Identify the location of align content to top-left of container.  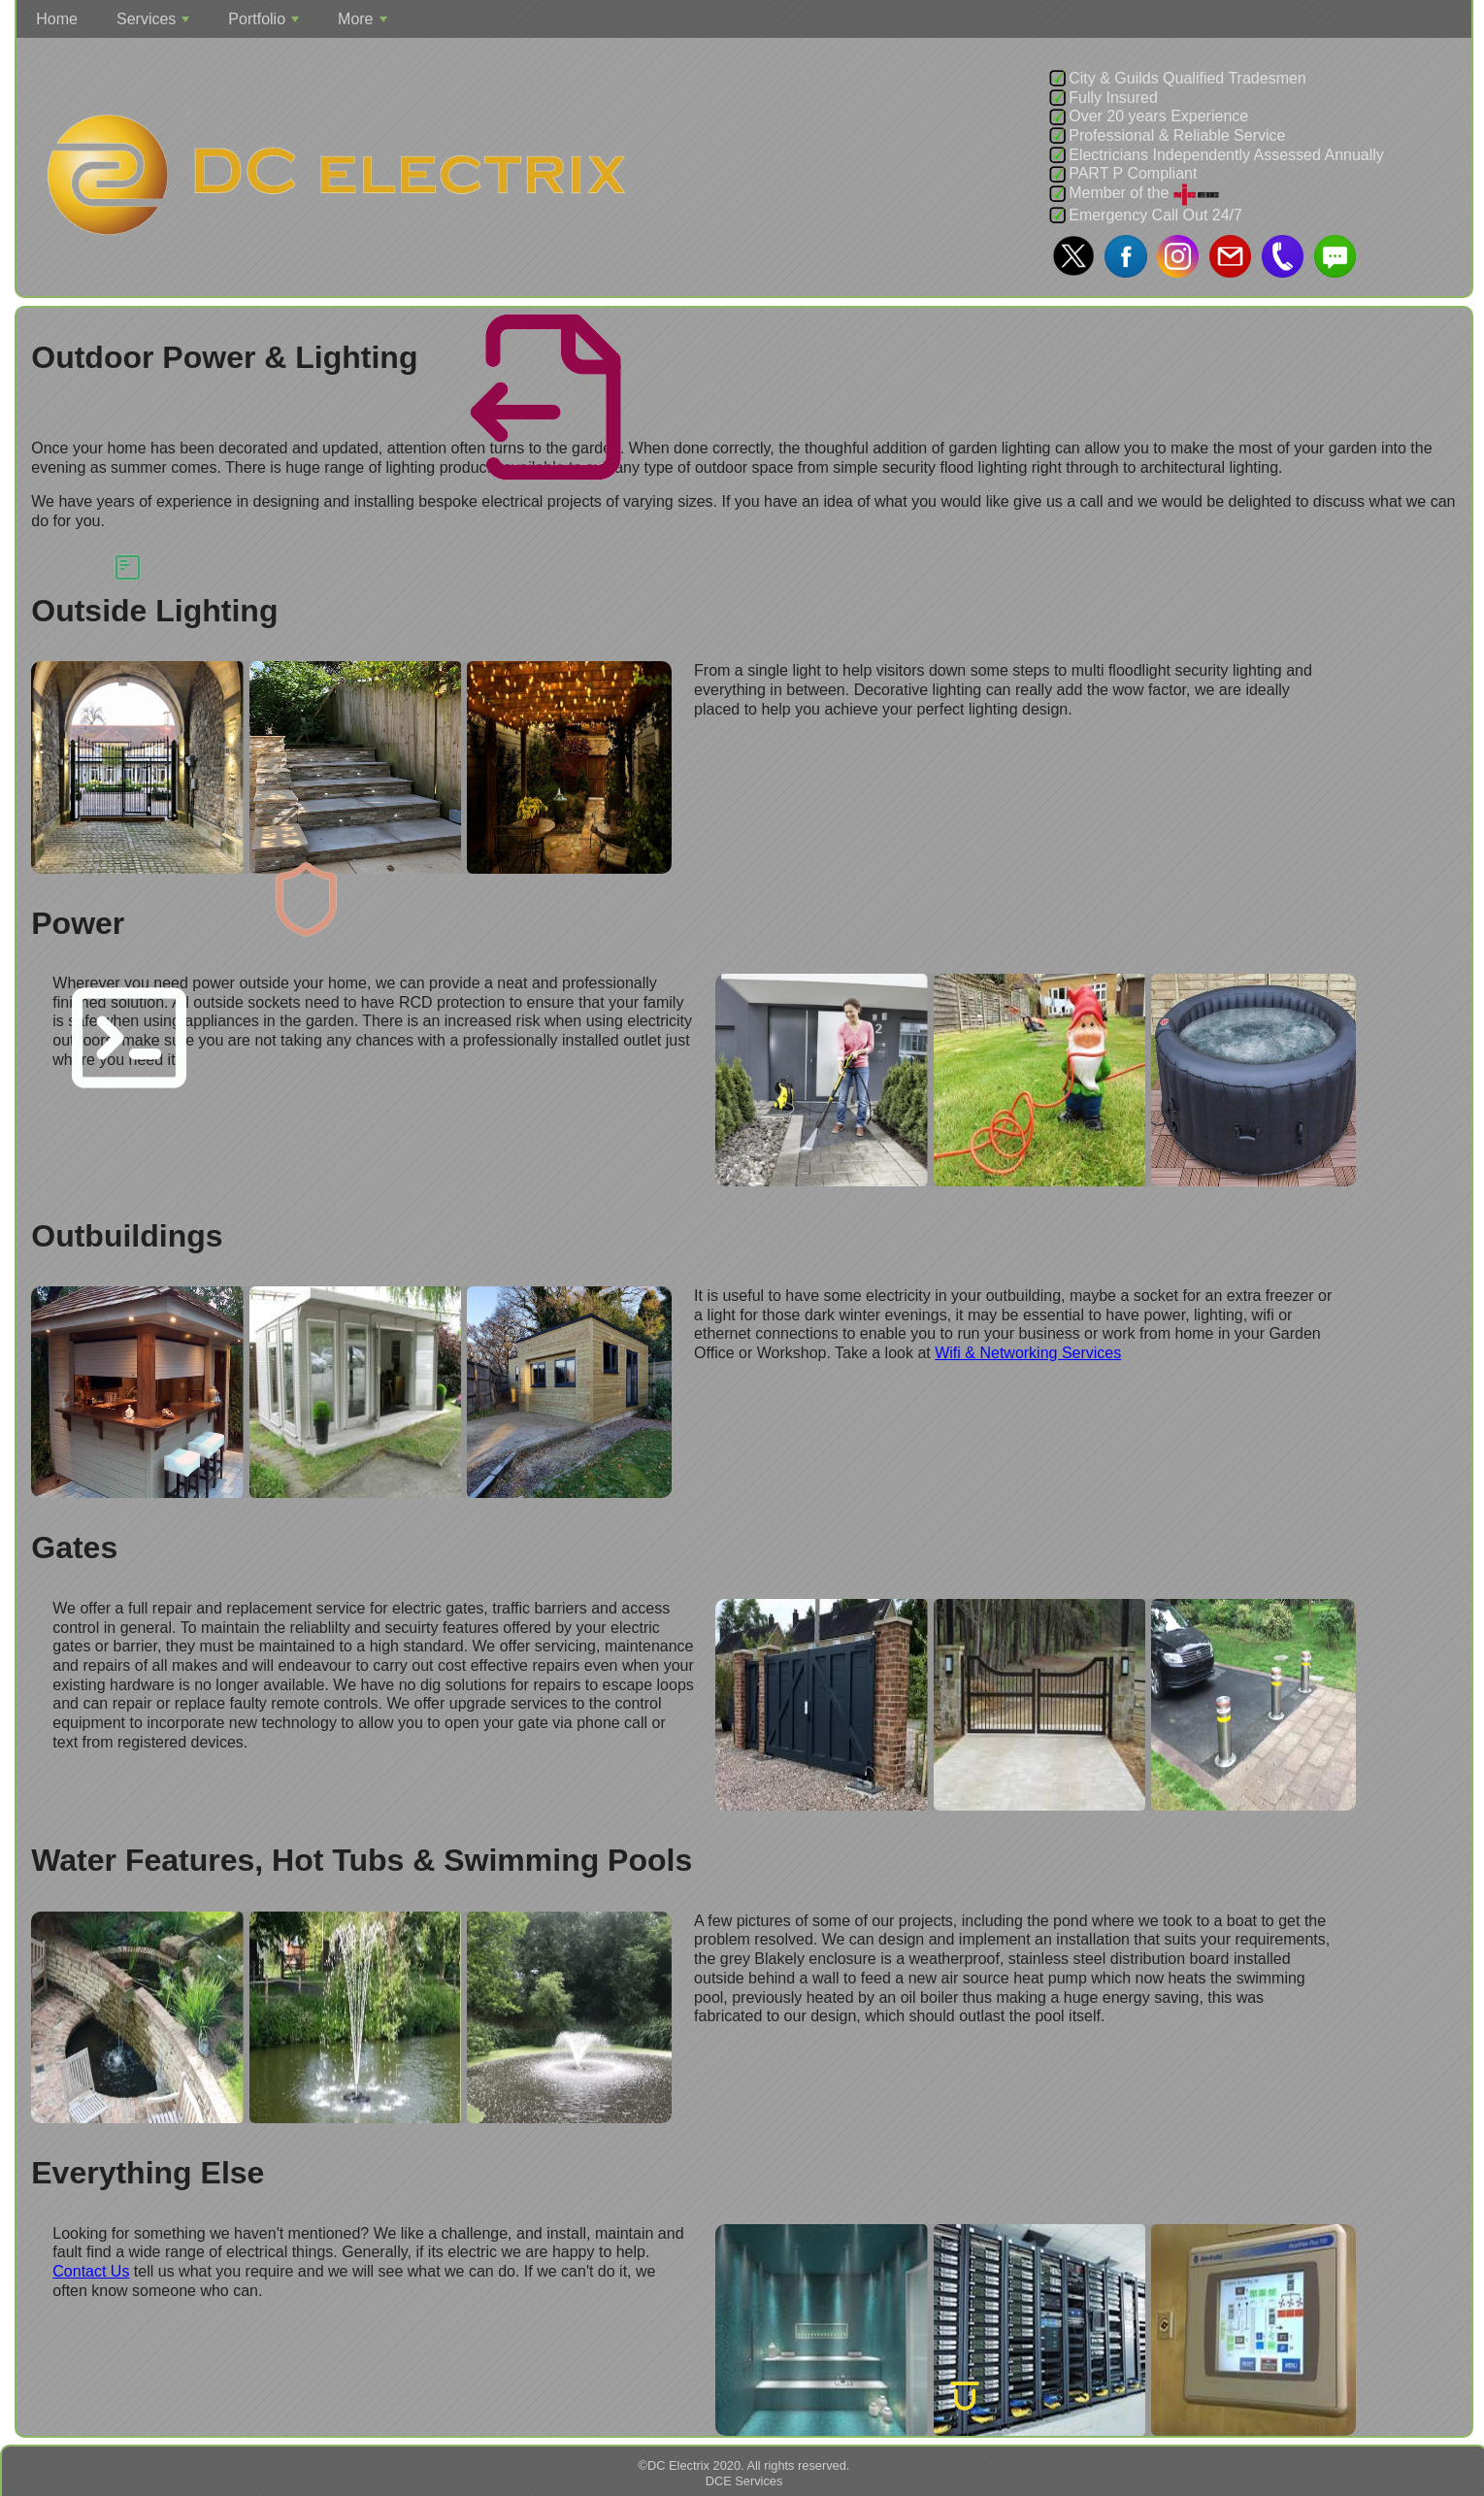
(127, 567).